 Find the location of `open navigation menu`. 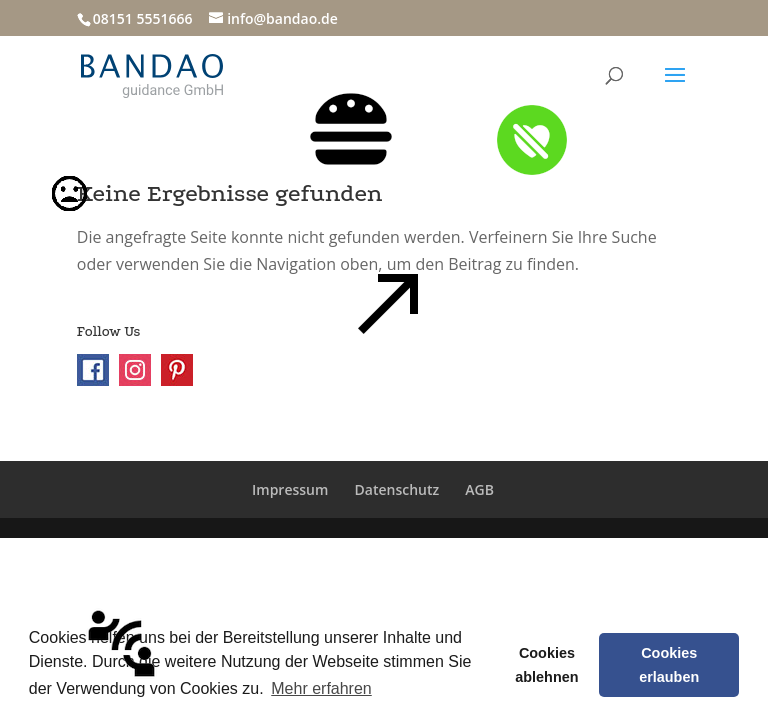

open navigation menu is located at coordinates (351, 129).